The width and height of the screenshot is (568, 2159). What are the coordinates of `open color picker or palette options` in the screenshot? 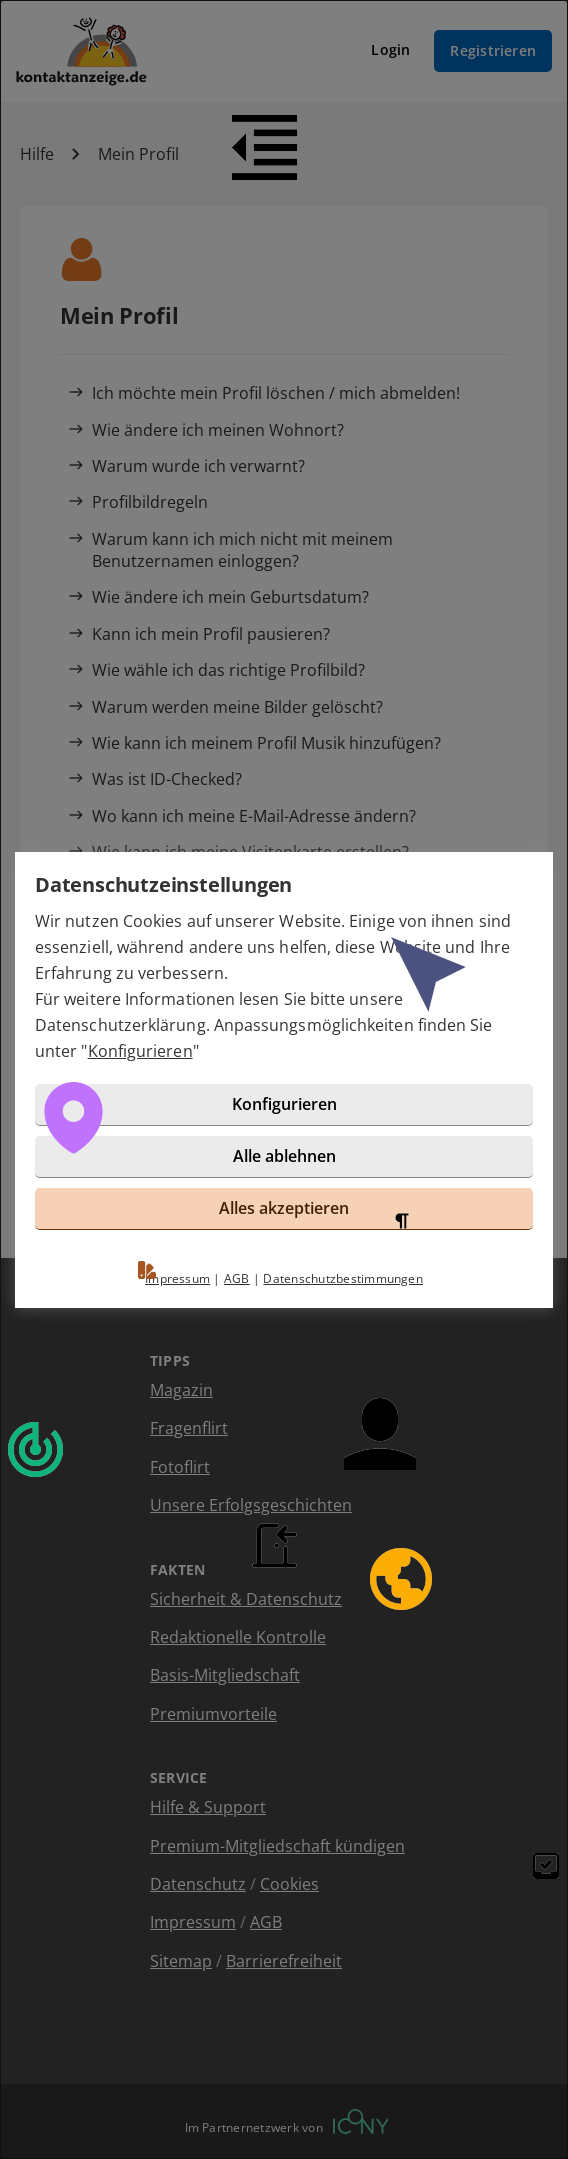 It's located at (147, 1270).